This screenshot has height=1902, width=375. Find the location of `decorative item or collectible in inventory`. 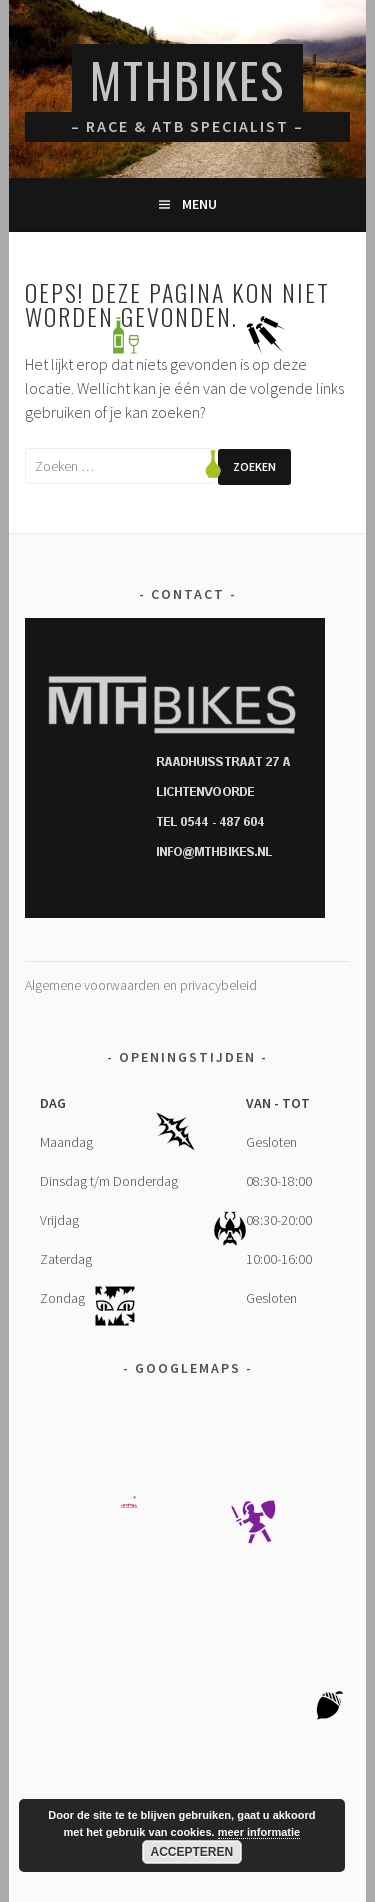

decorative item or collectible in inventory is located at coordinates (213, 464).